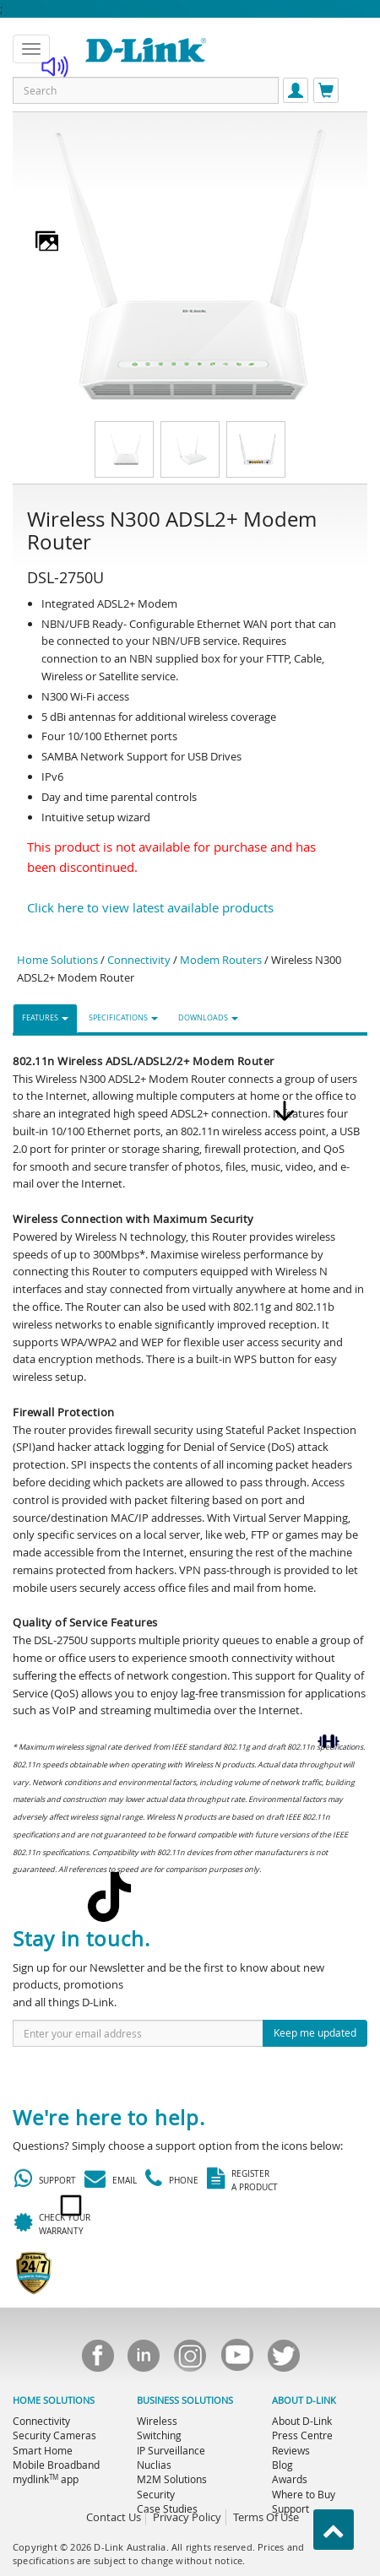 This screenshot has width=380, height=2576. What do you see at coordinates (46, 241) in the screenshot?
I see `view photo gallery` at bounding box center [46, 241].